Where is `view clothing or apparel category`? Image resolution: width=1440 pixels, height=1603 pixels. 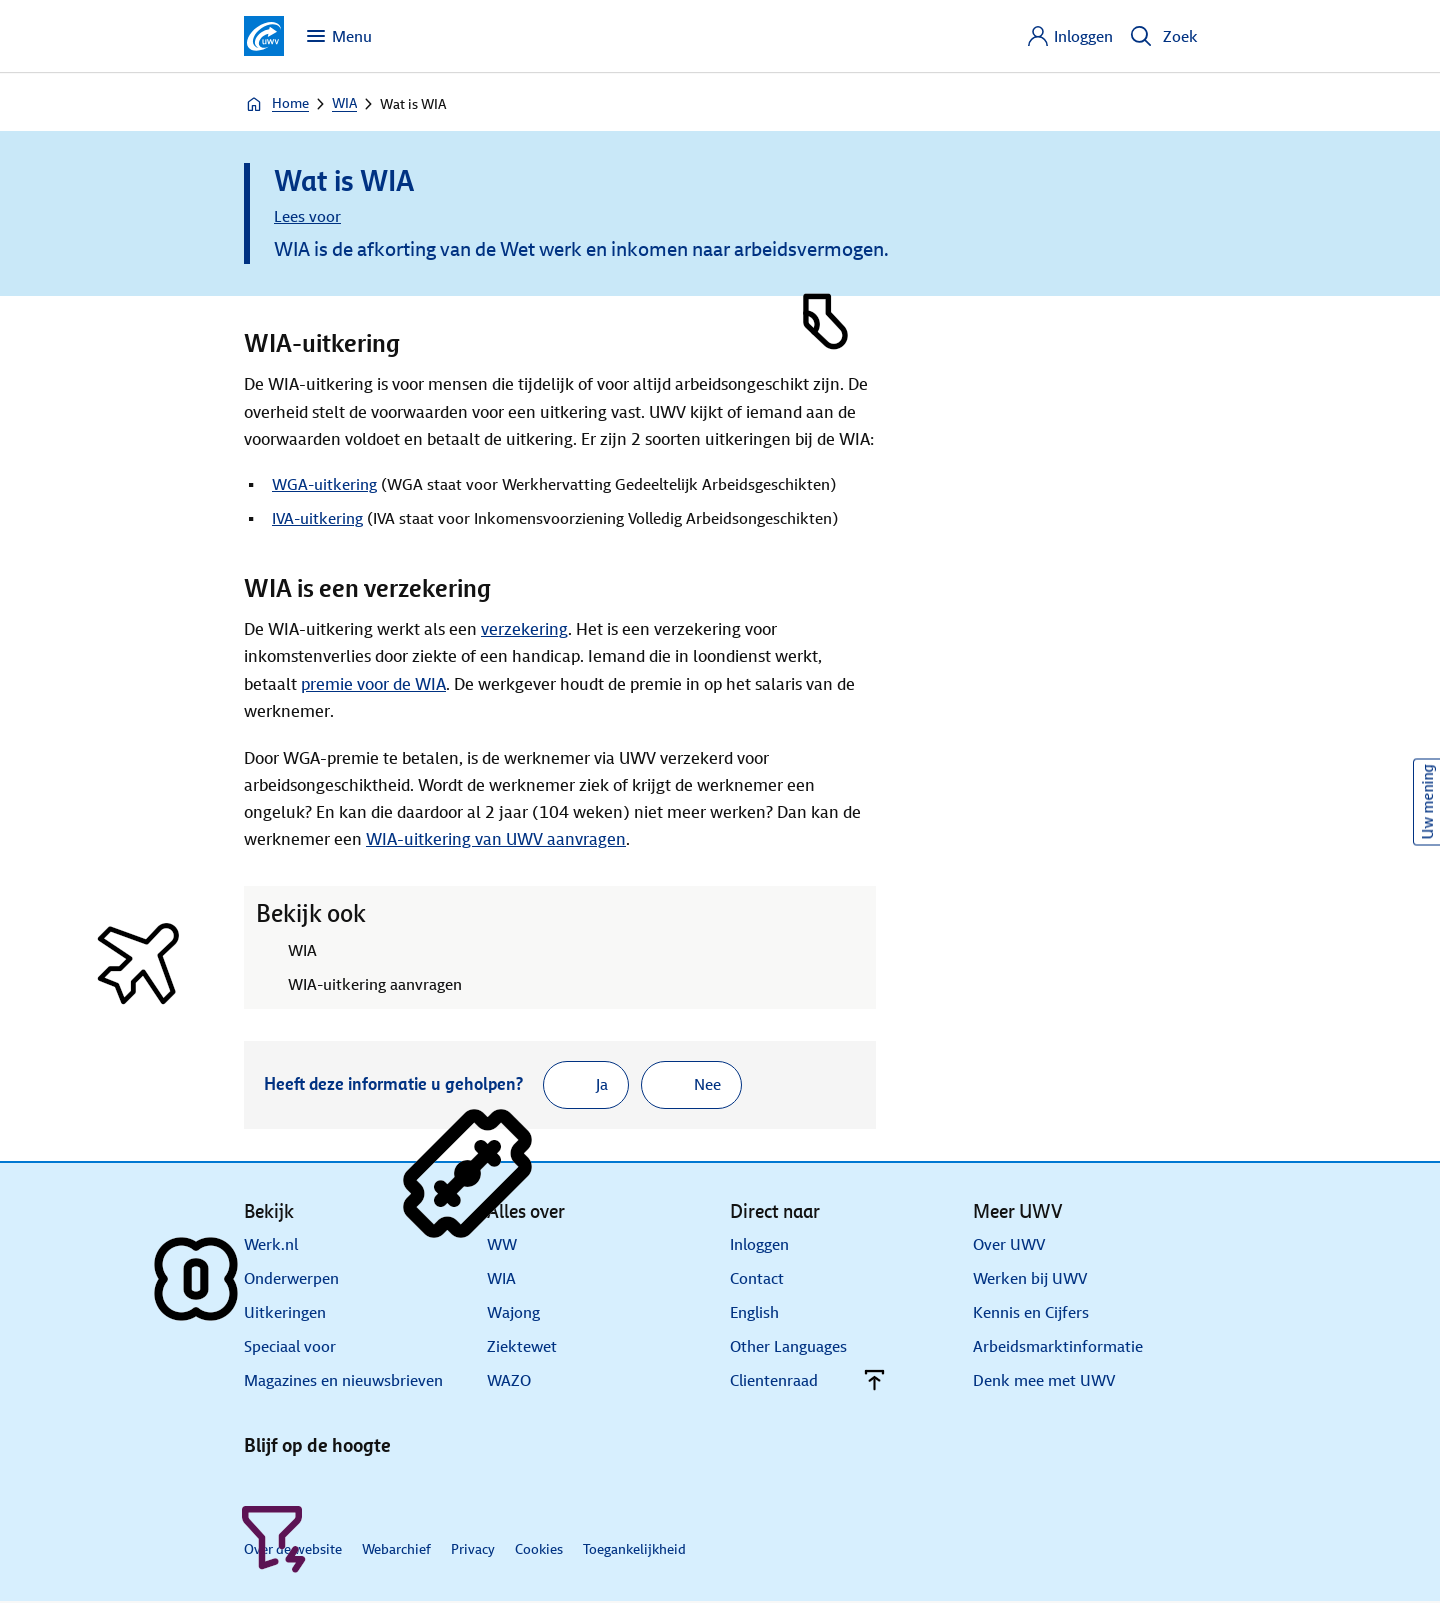
view clothing or apparel category is located at coordinates (825, 321).